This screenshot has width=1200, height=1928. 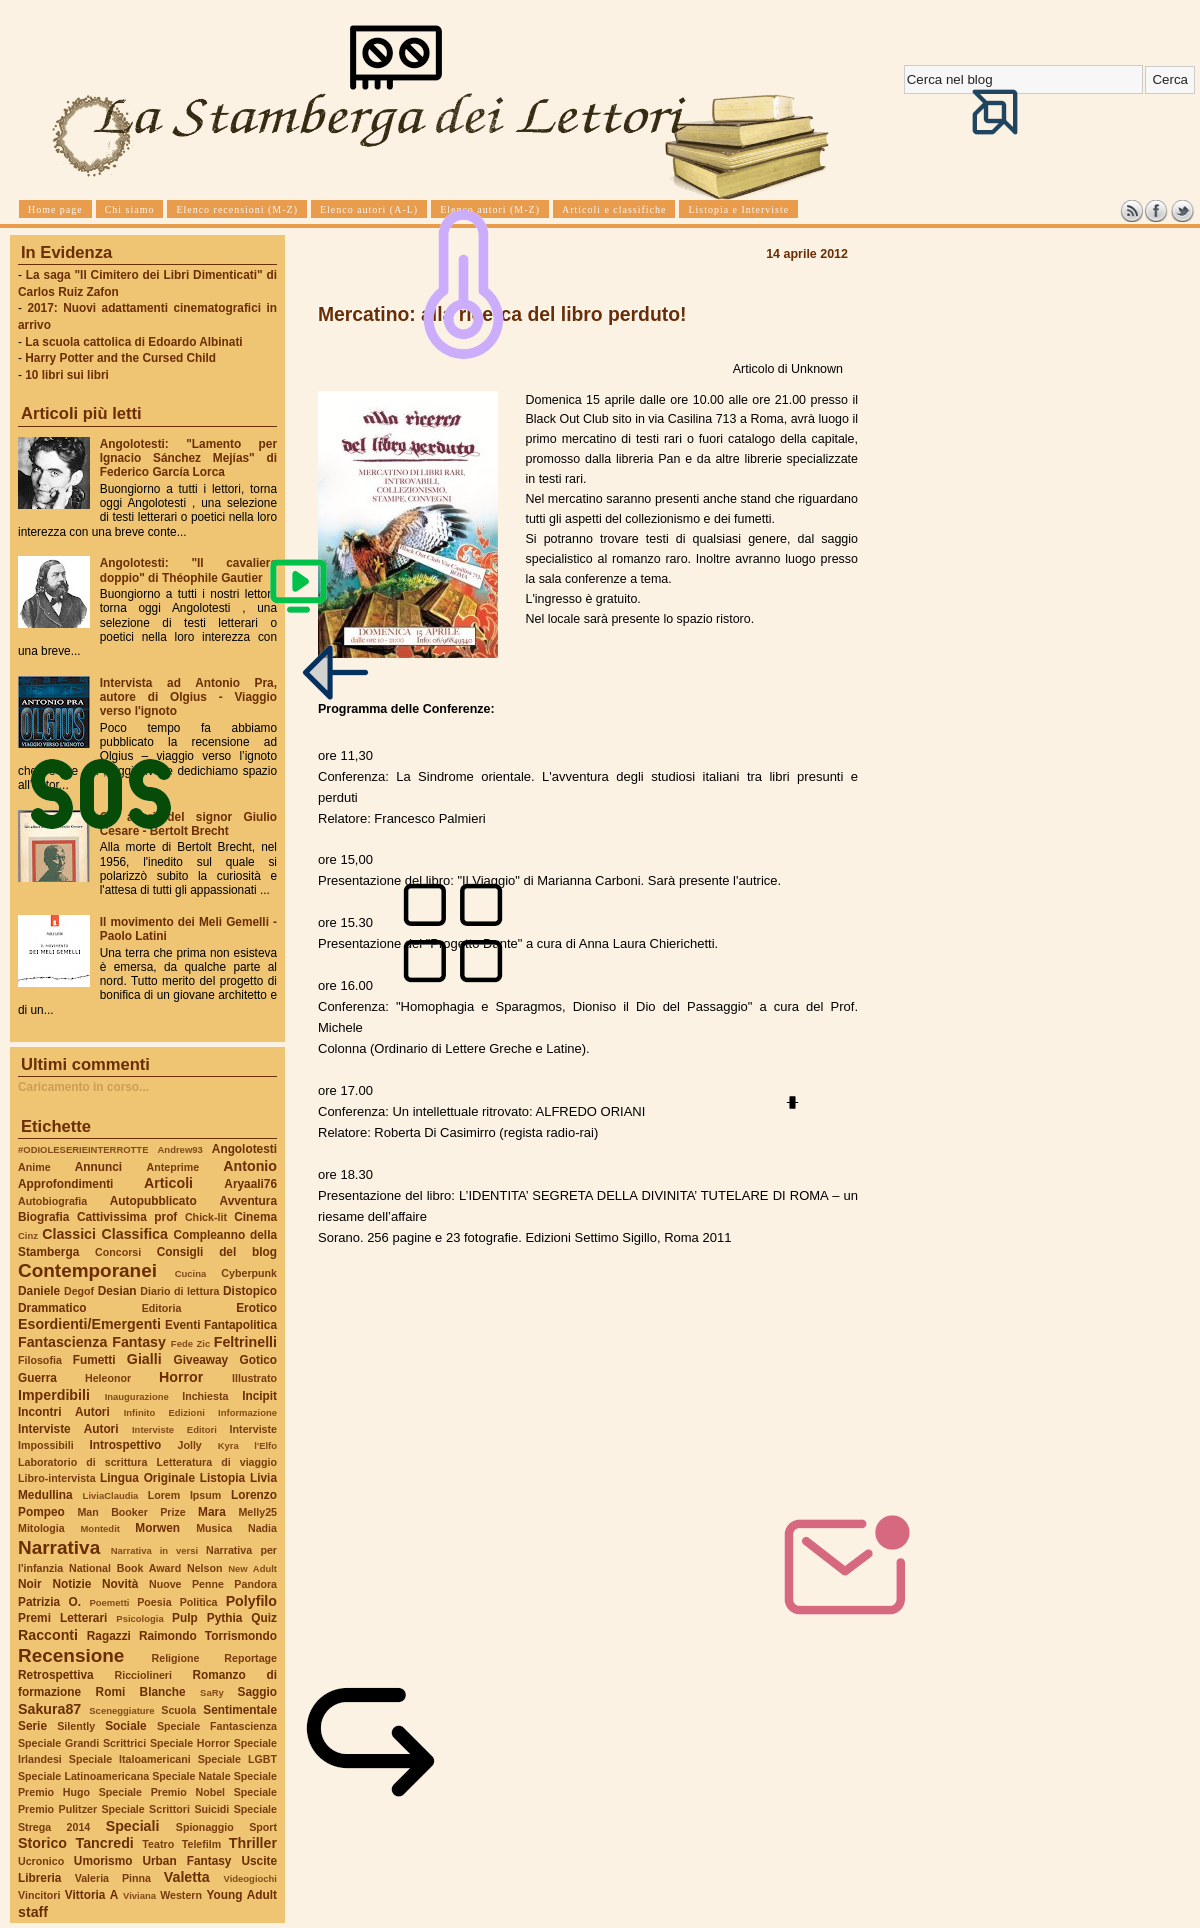 What do you see at coordinates (463, 284) in the screenshot?
I see `view current temperature` at bounding box center [463, 284].